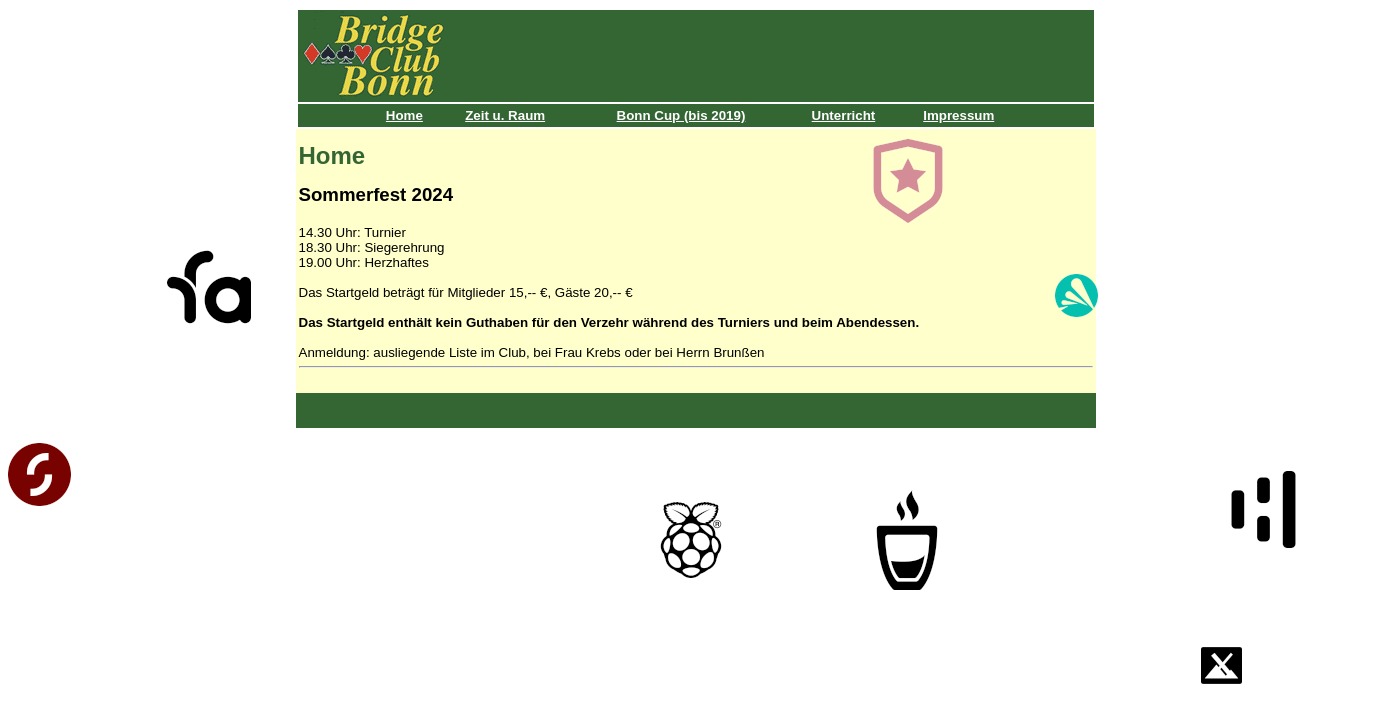 This screenshot has width=1391, height=720. Describe the element at coordinates (1076, 295) in the screenshot. I see `open avast antivirus application` at that location.